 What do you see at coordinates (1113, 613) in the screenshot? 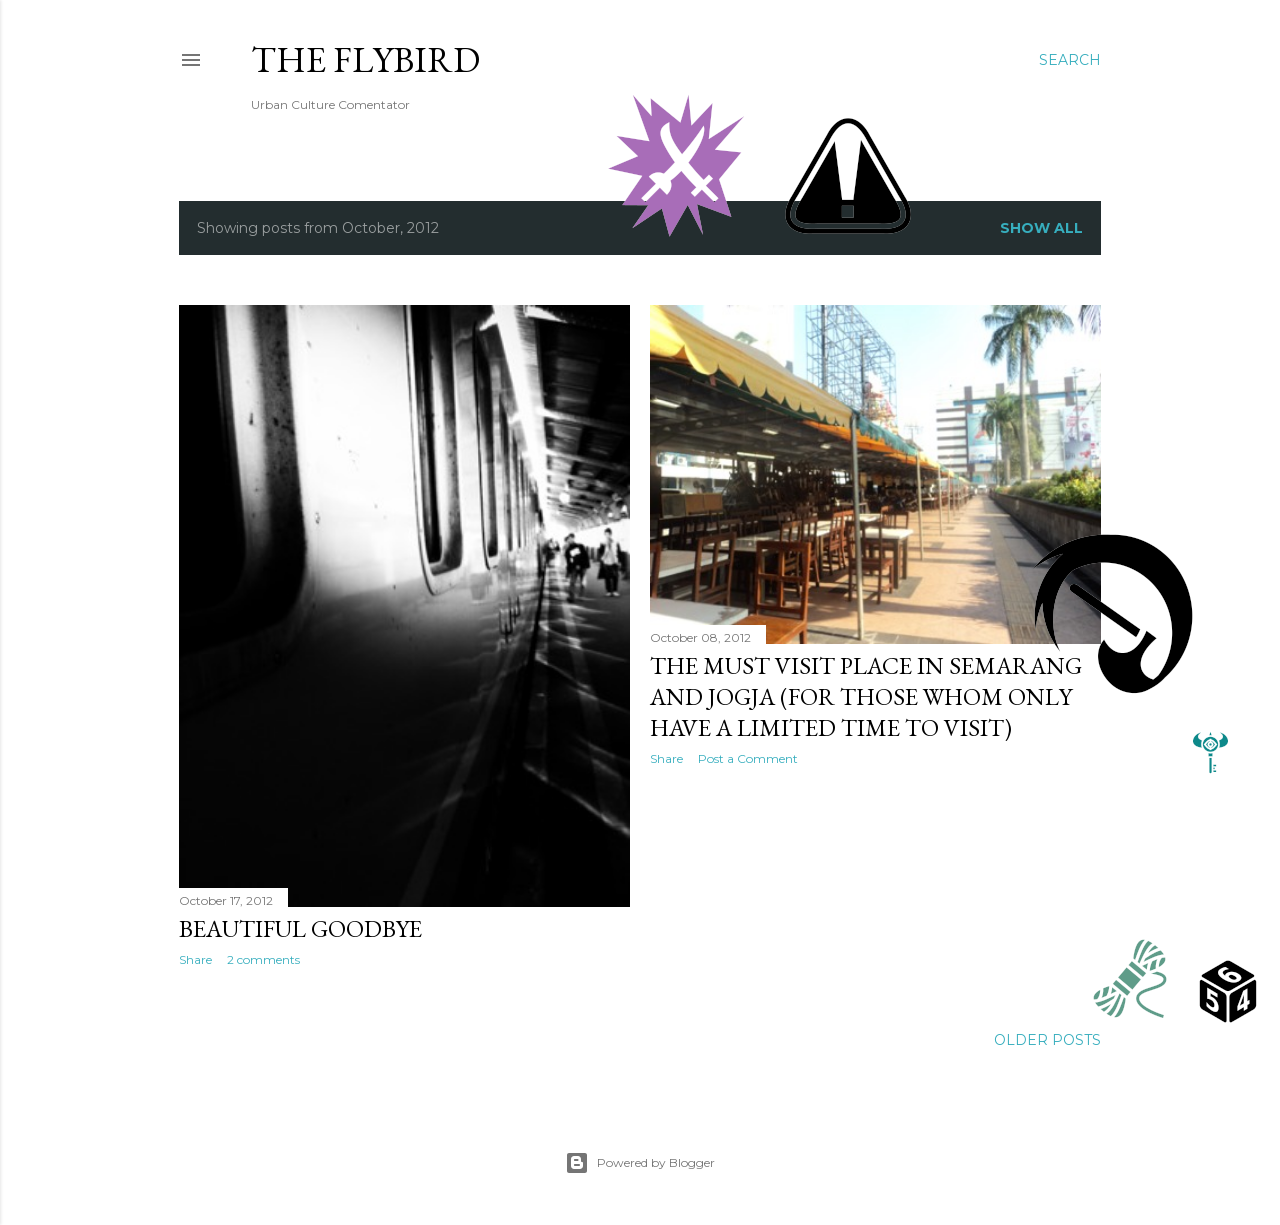
I see `perform a melee attack action` at bounding box center [1113, 613].